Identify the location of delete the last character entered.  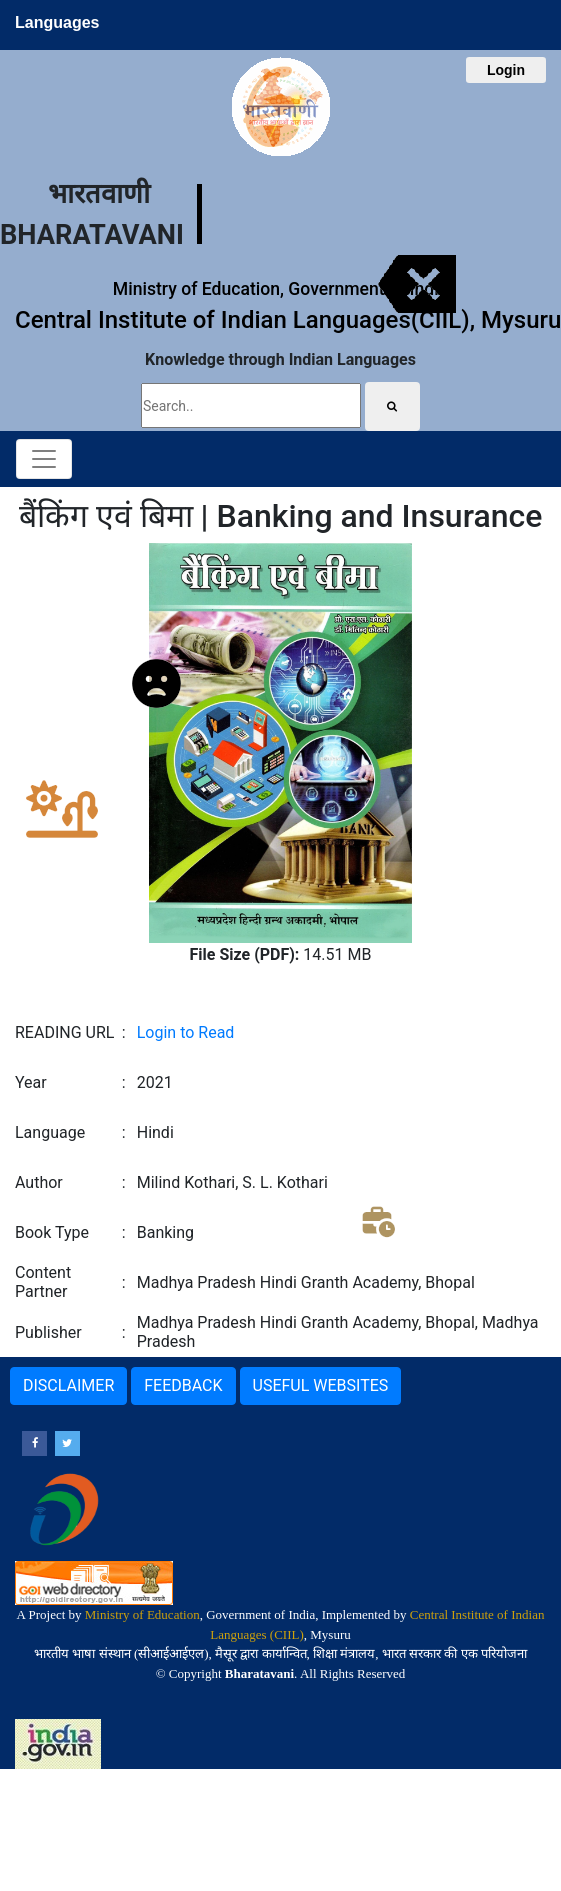
(417, 284).